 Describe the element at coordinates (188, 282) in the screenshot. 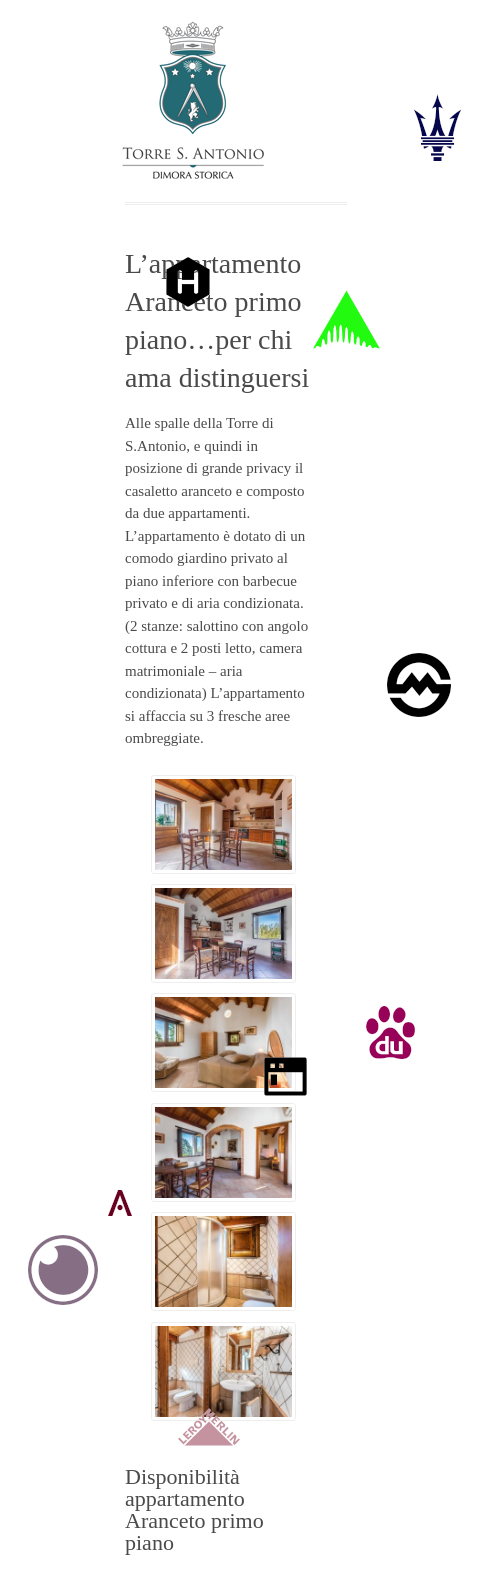

I see `Hexo static site generator logo` at that location.